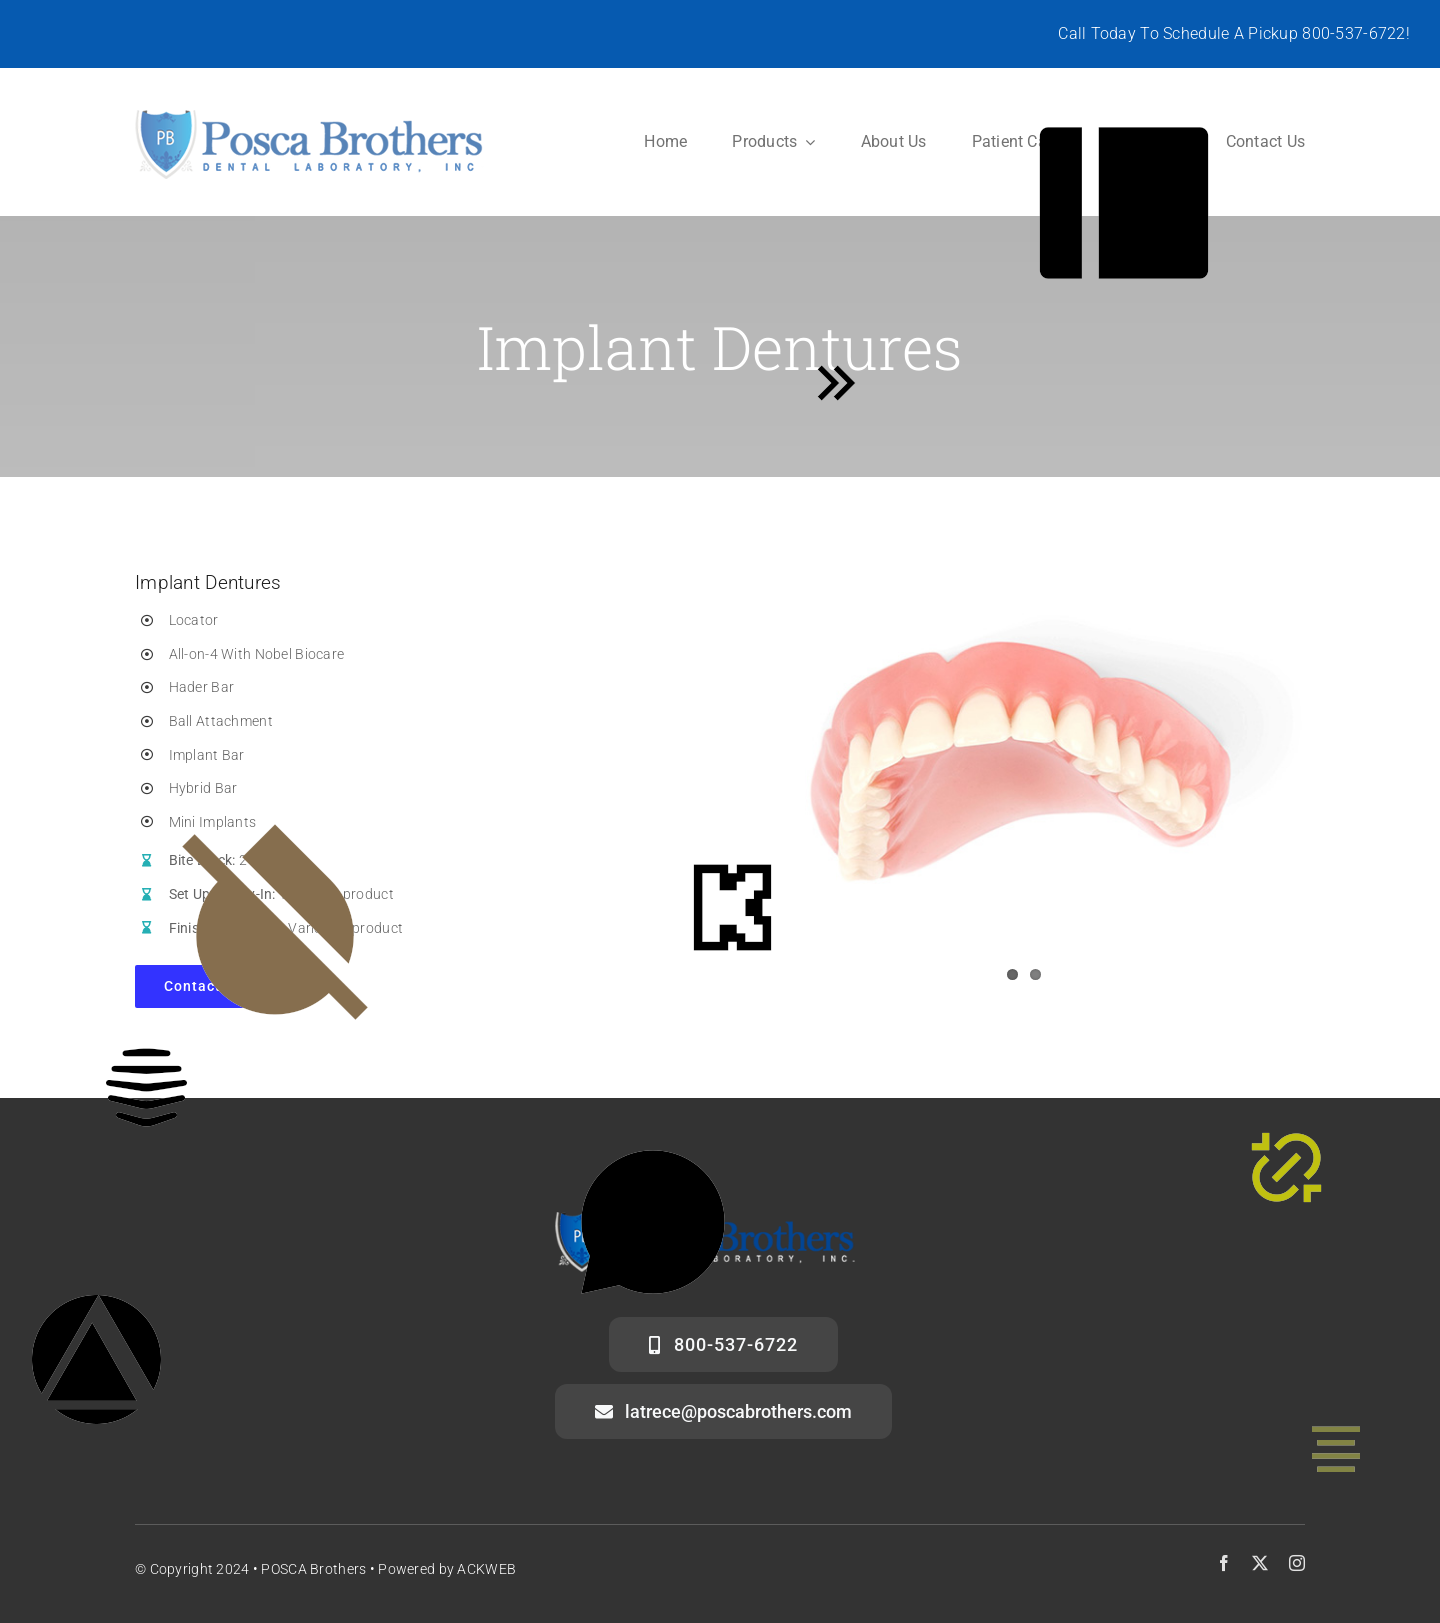 This screenshot has height=1623, width=1440. Describe the element at coordinates (653, 1222) in the screenshot. I see `open chat or messaging` at that location.